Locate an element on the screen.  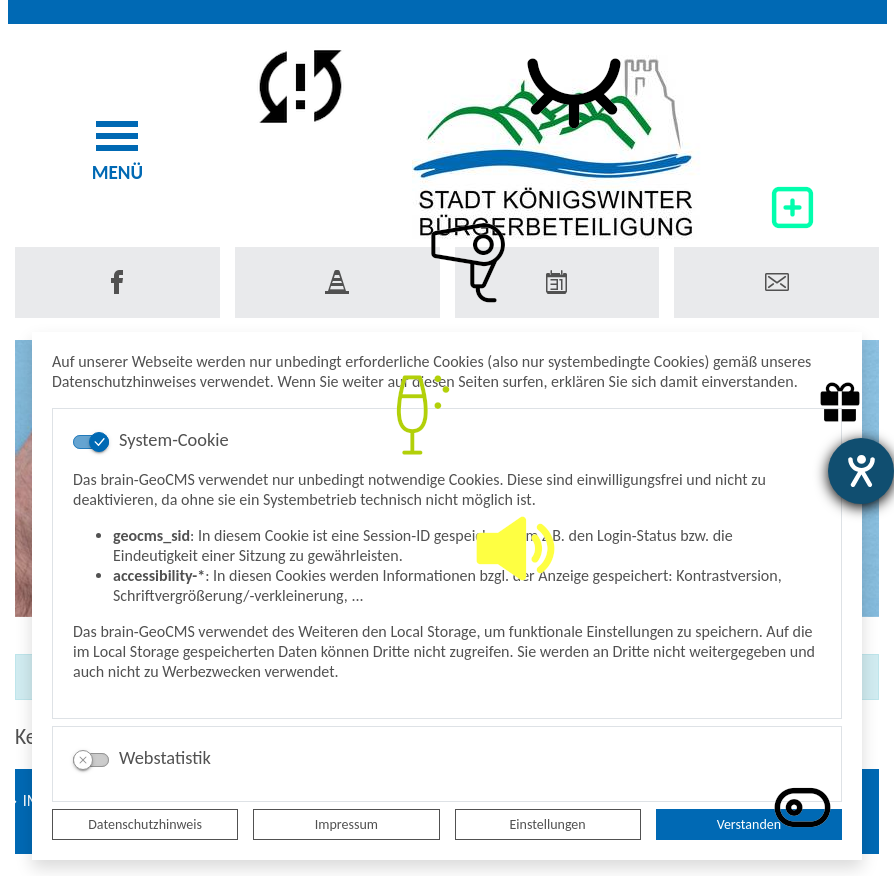
increase audio volume is located at coordinates (515, 548).